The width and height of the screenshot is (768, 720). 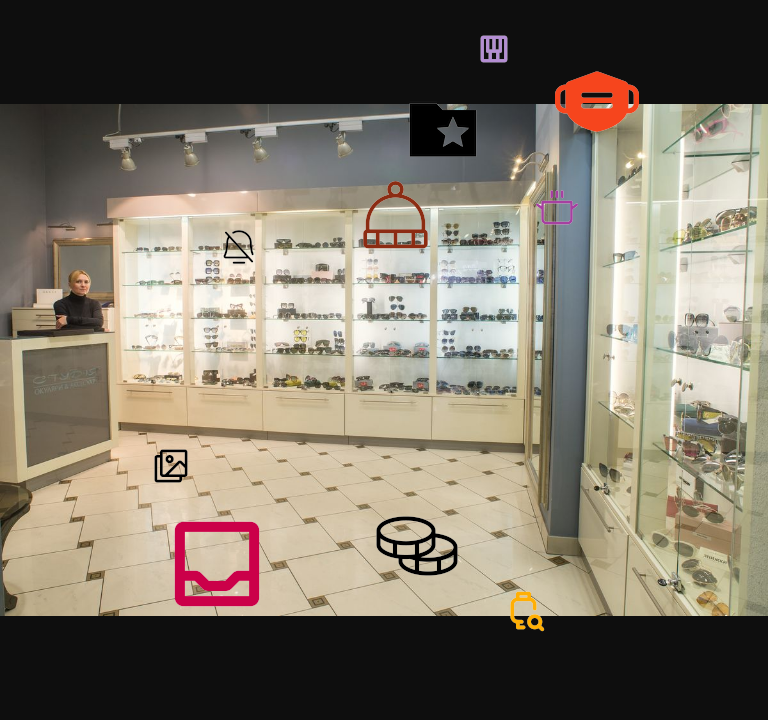 I want to click on search for a connected smartwatch, so click(x=523, y=610).